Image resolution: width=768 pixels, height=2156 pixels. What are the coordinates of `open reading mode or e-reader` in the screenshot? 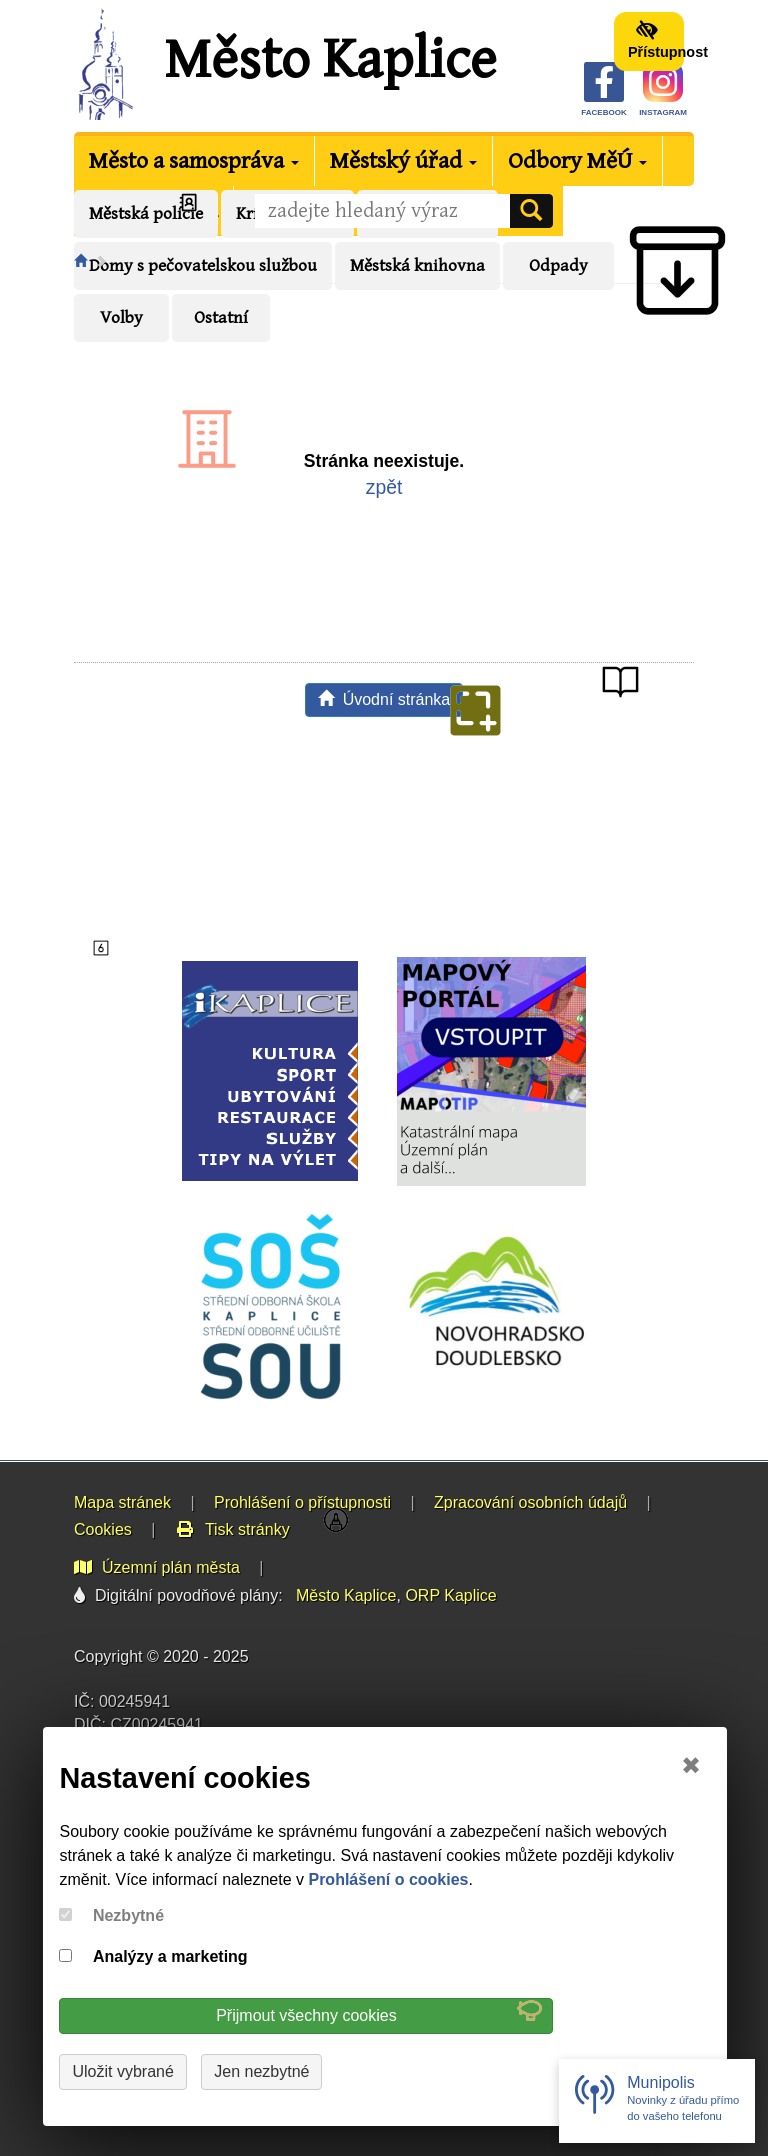 It's located at (620, 679).